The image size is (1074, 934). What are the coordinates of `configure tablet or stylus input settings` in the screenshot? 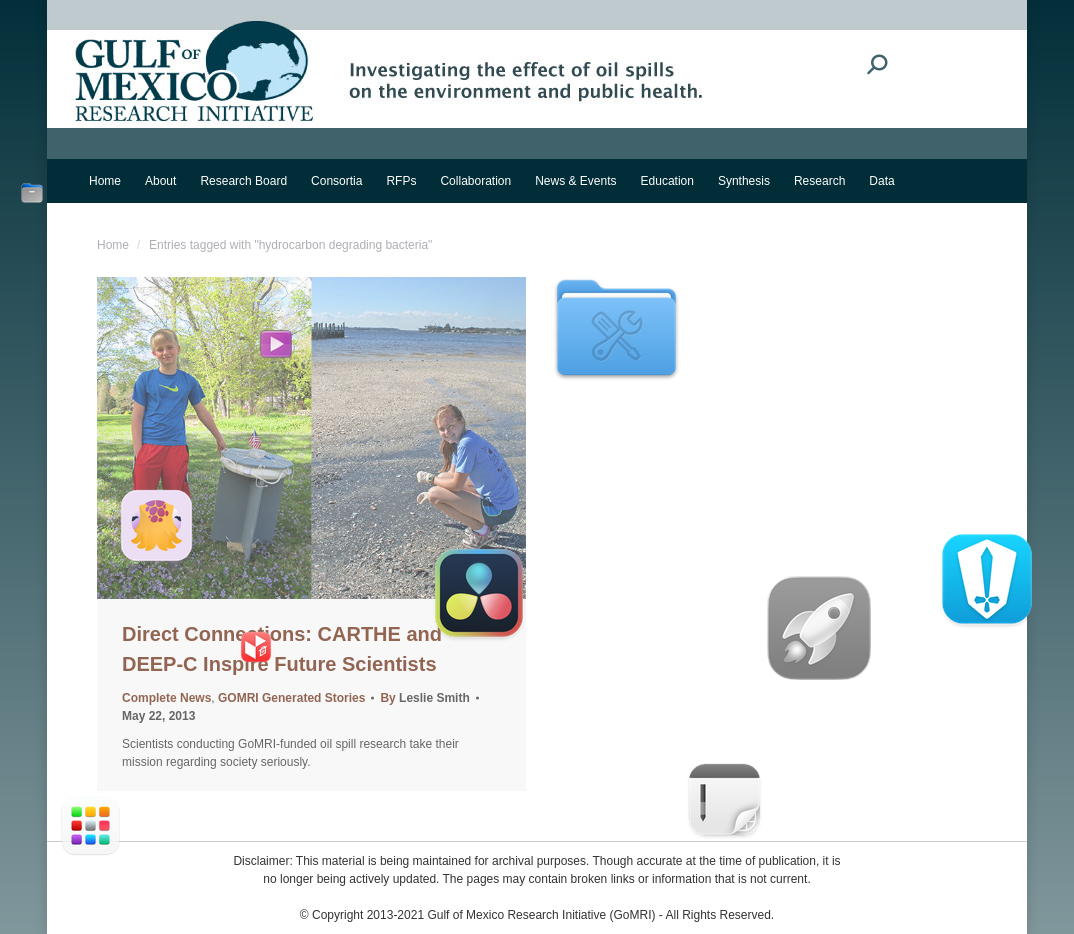 It's located at (724, 799).